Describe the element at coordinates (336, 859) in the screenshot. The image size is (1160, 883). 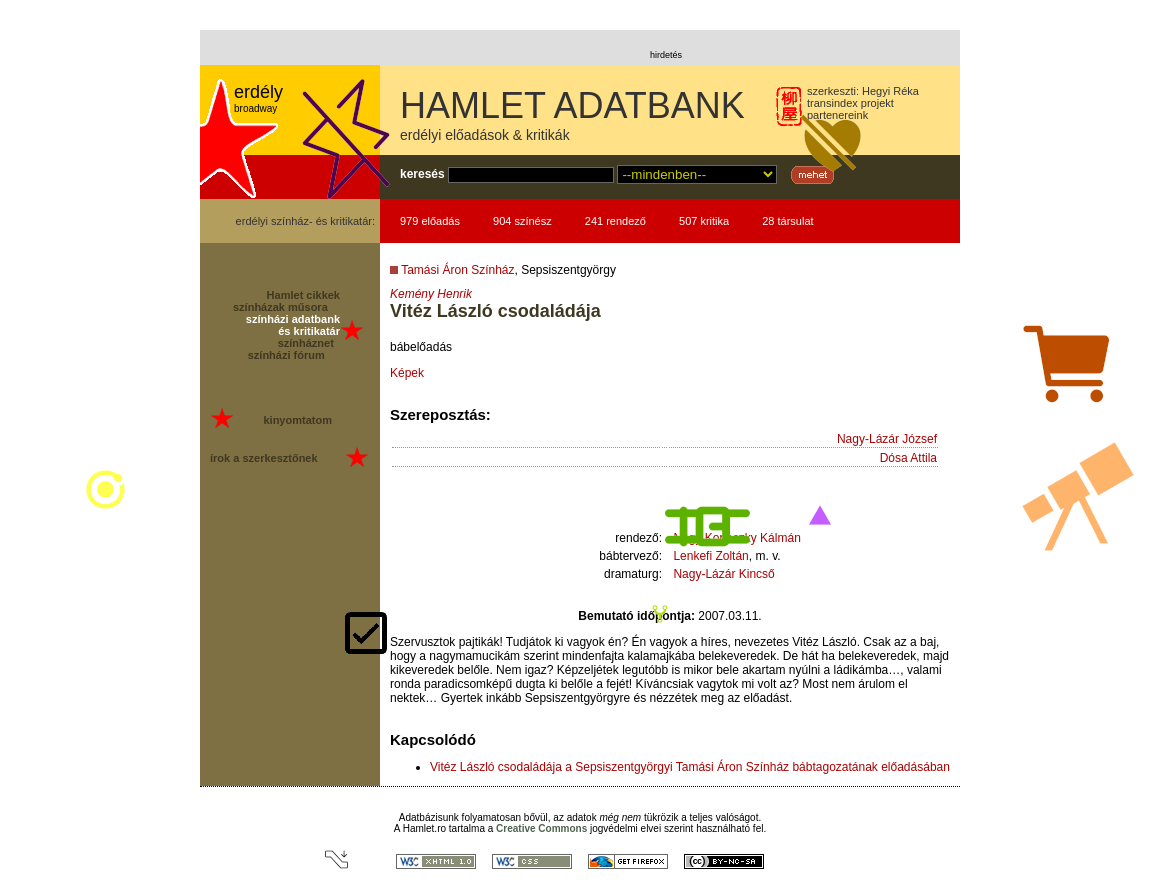
I see `indicates escalator going down` at that location.